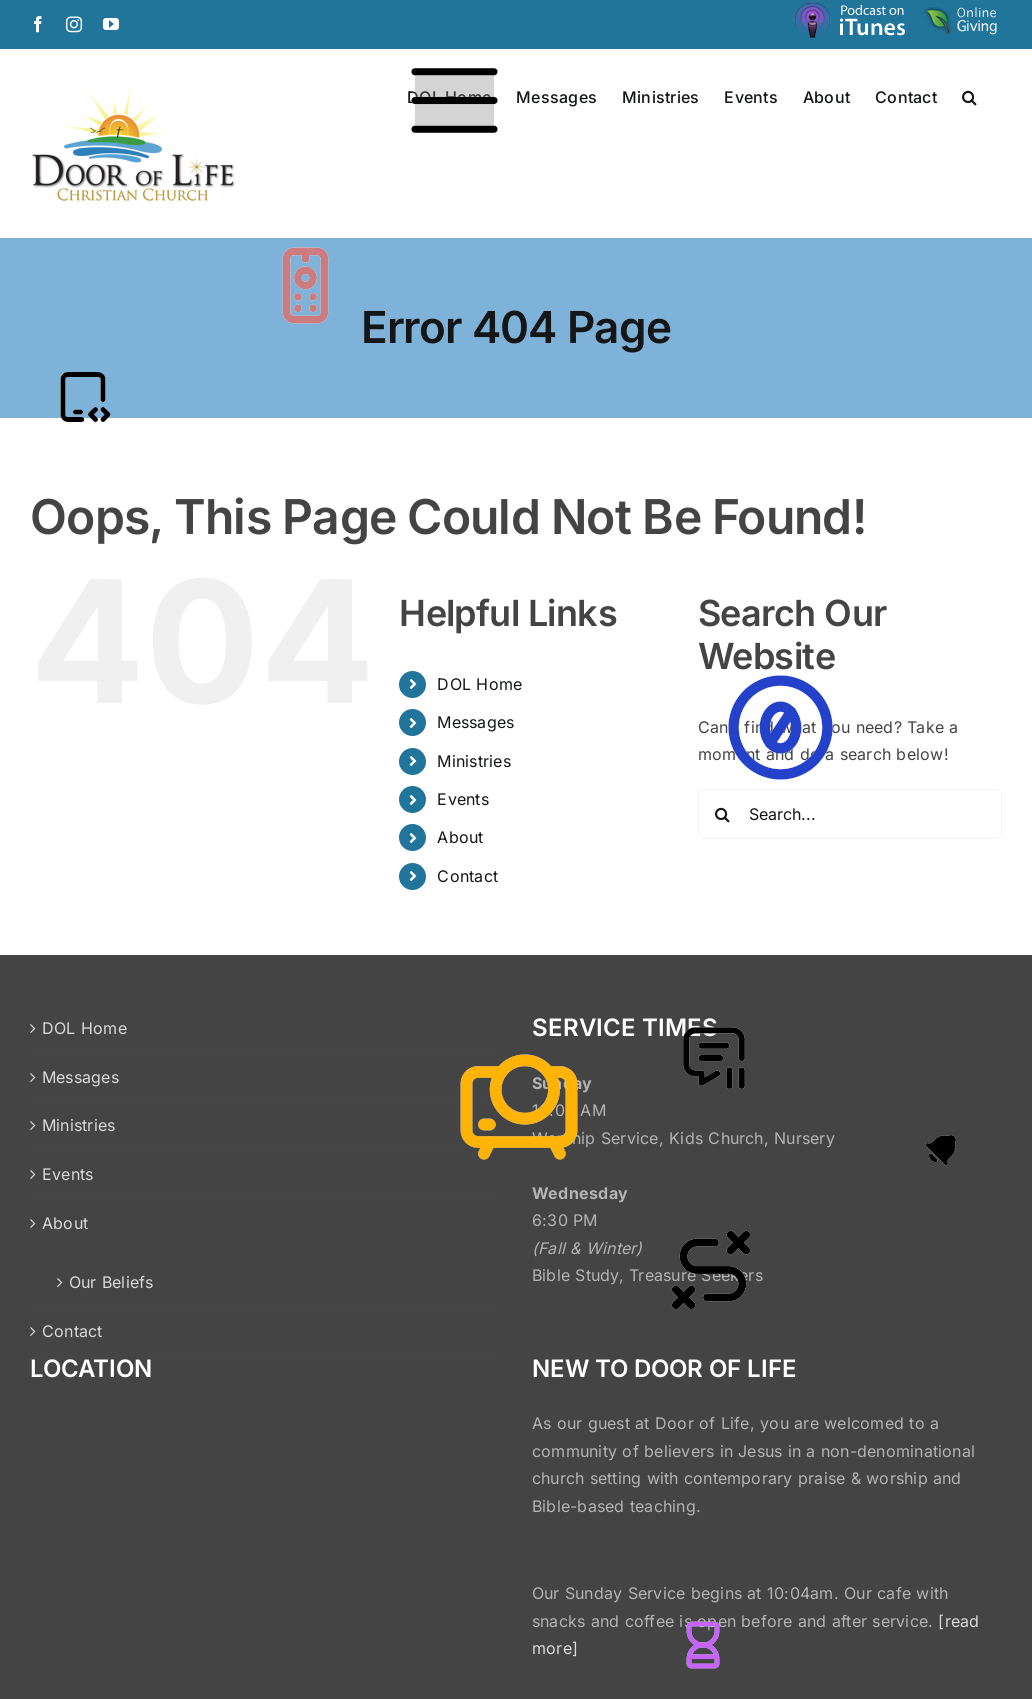 Image resolution: width=1032 pixels, height=1699 pixels. I want to click on access code editor on tablet device, so click(83, 397).